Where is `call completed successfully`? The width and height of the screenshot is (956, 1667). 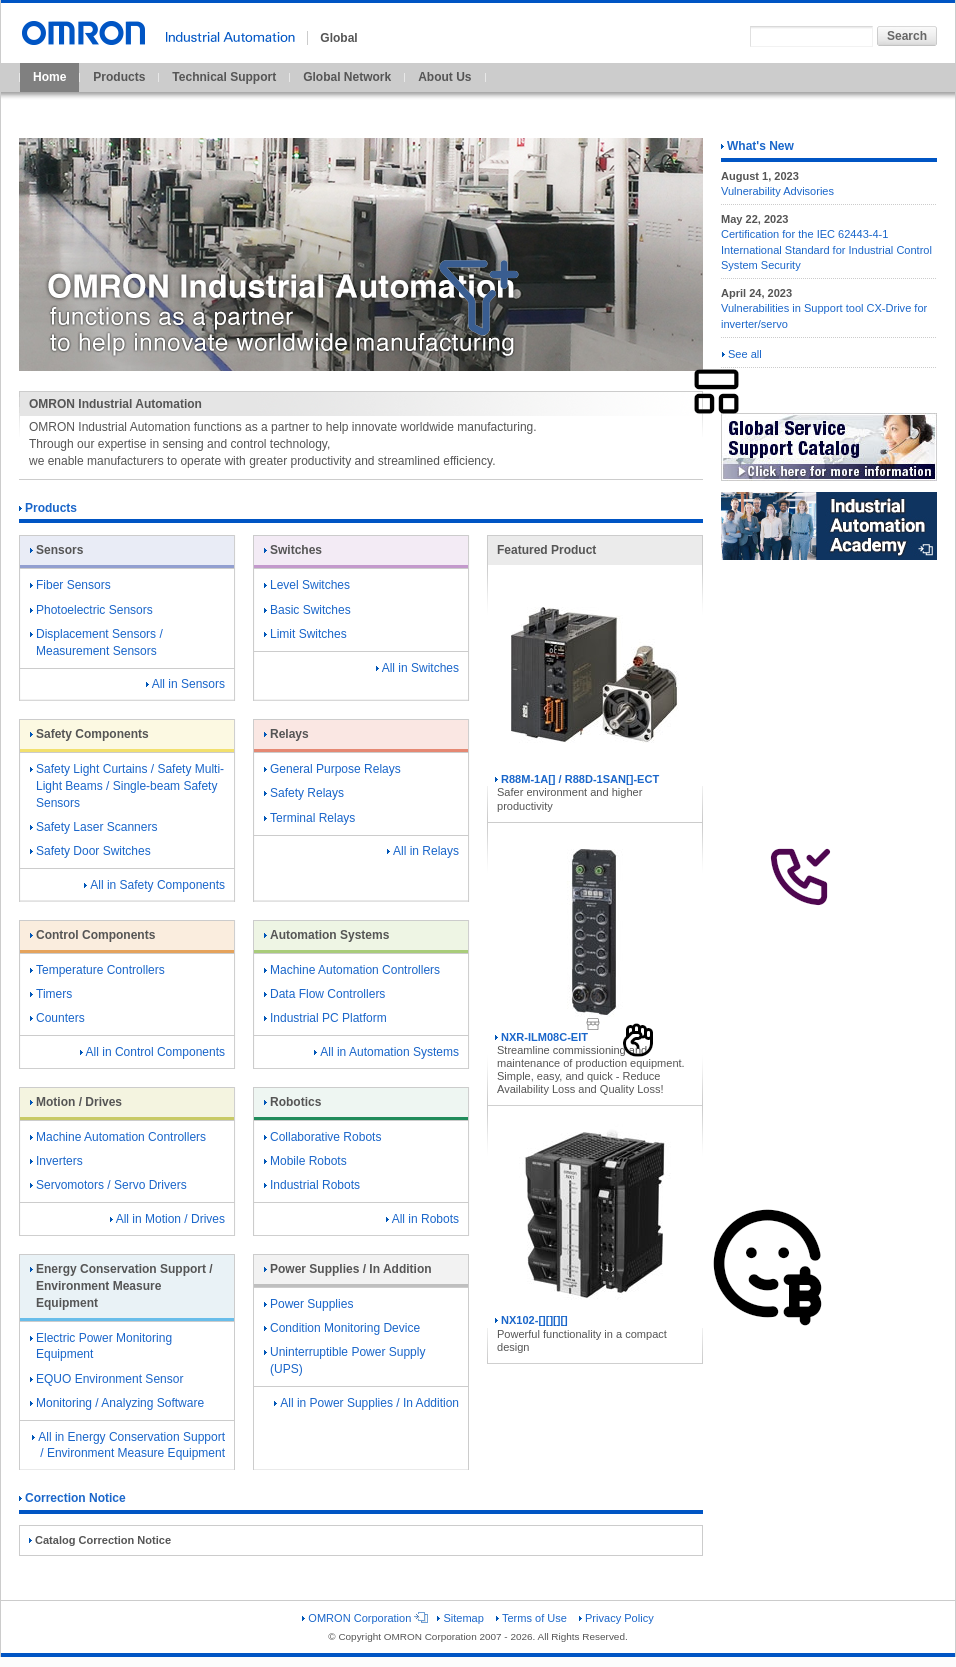
call completed successfully is located at coordinates (800, 875).